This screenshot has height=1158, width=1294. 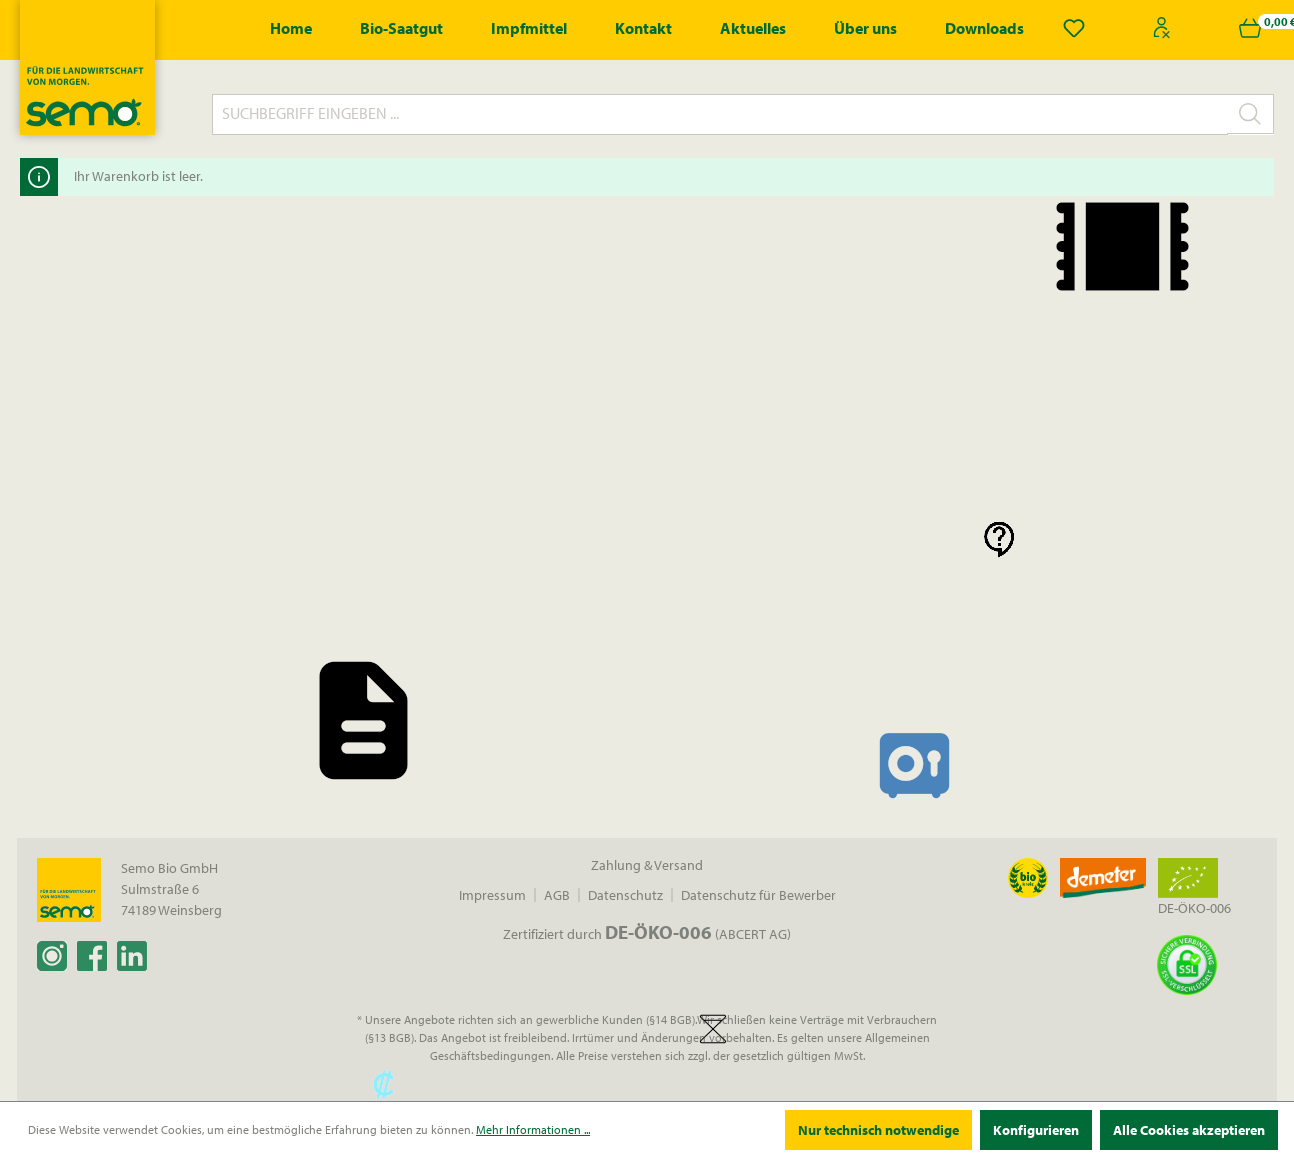 I want to click on access secure storage or vault, so click(x=914, y=763).